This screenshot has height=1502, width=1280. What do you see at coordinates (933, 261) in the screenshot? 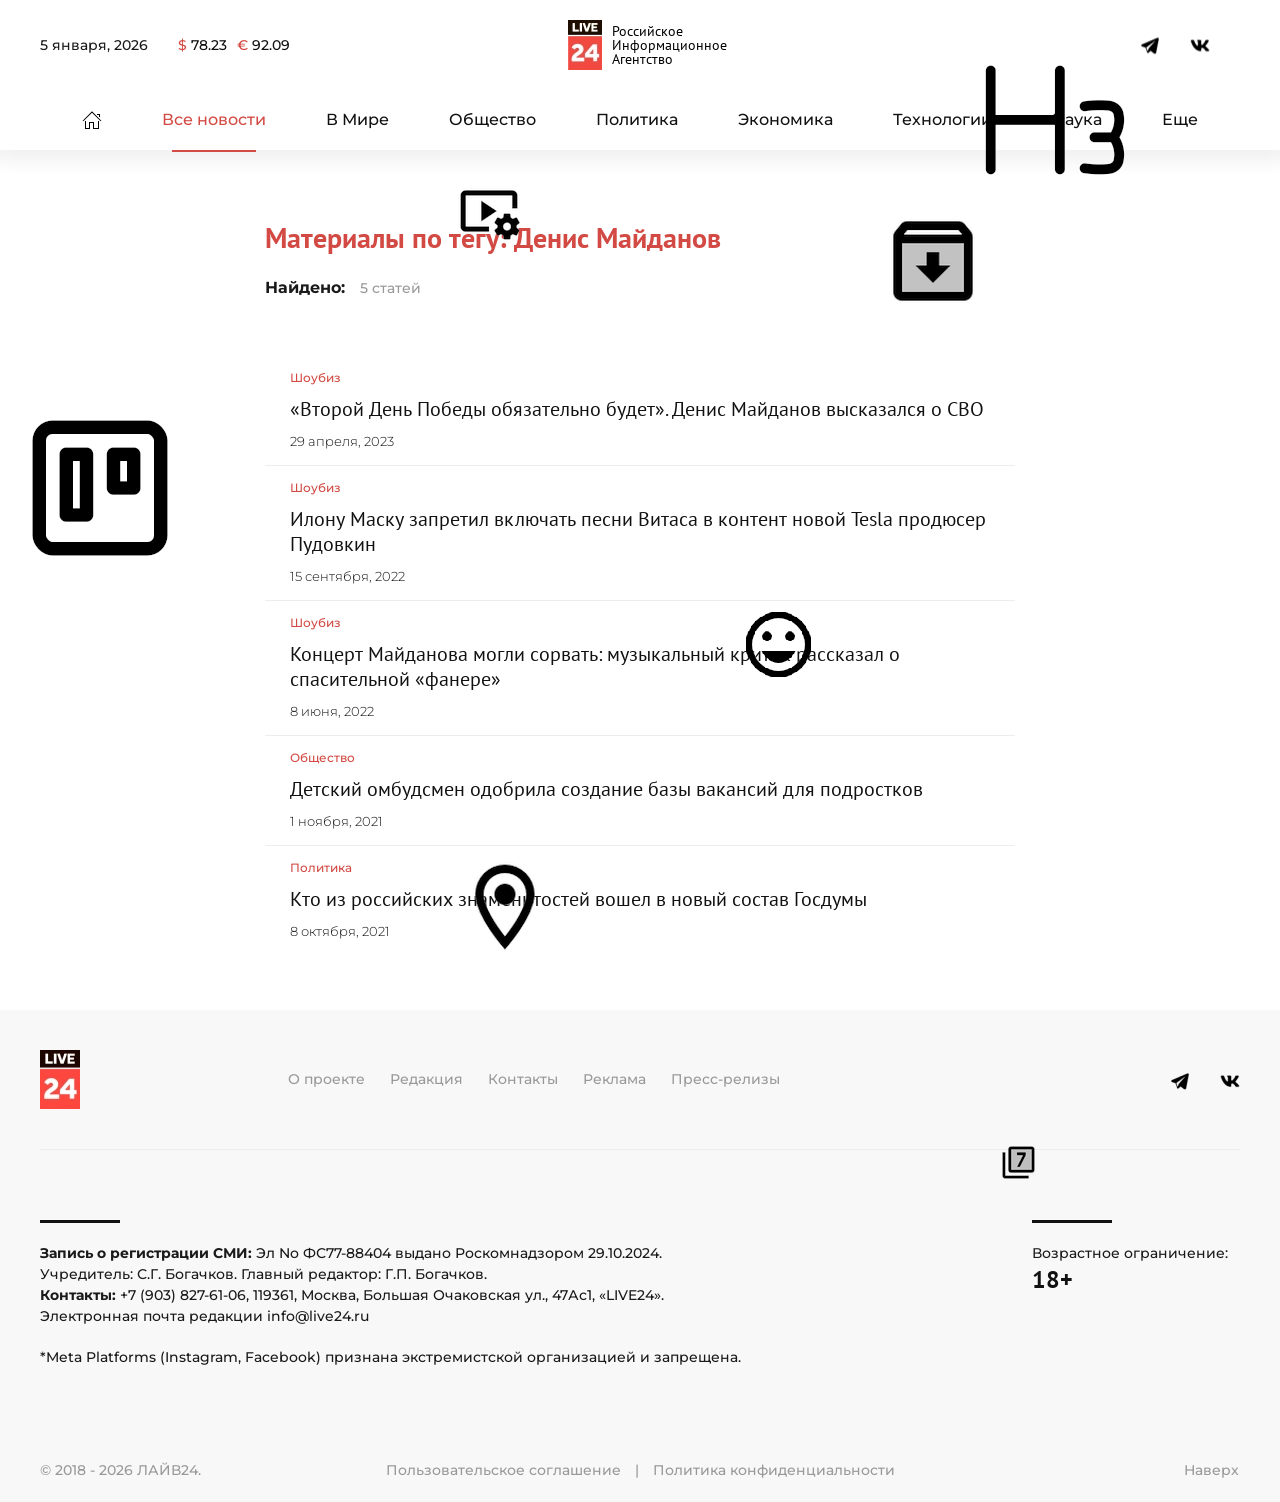
I see `archive selected items` at bounding box center [933, 261].